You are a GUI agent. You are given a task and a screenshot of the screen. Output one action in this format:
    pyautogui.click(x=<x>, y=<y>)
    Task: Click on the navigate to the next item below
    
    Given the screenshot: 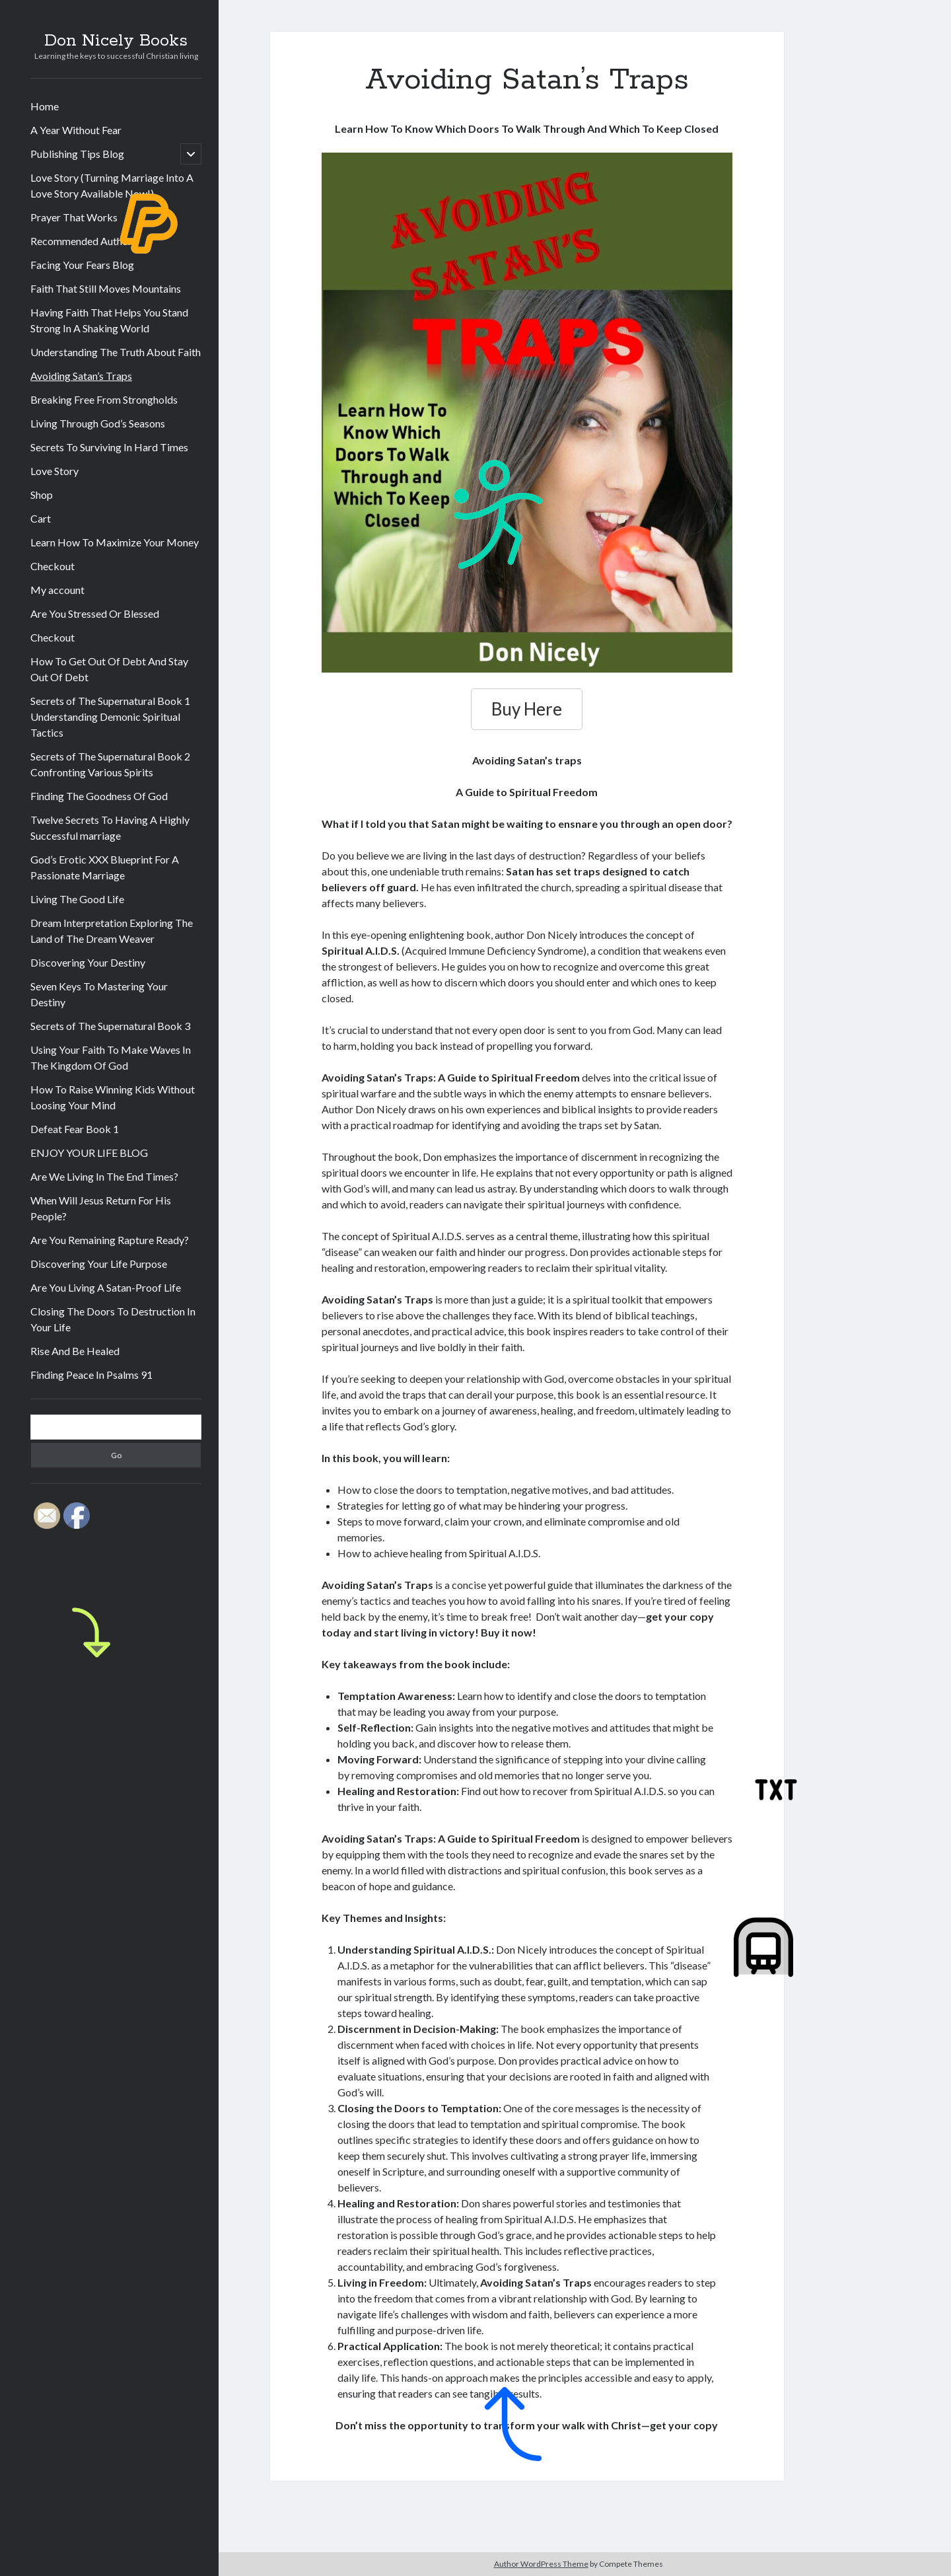 What is the action you would take?
    pyautogui.click(x=91, y=1633)
    